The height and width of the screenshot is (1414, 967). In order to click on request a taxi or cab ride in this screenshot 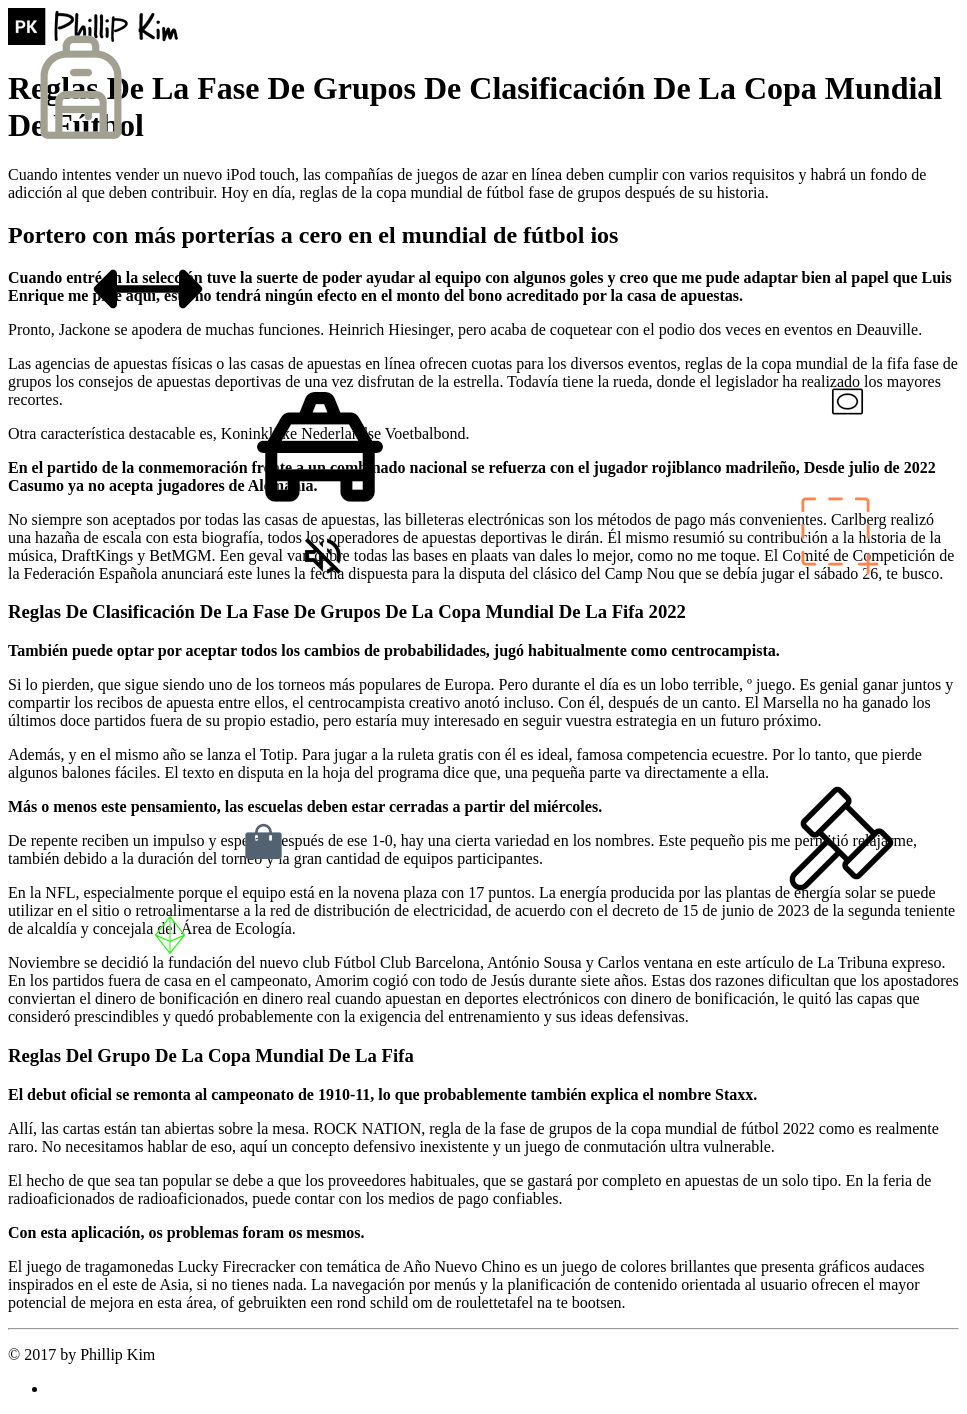, I will do `click(320, 455)`.